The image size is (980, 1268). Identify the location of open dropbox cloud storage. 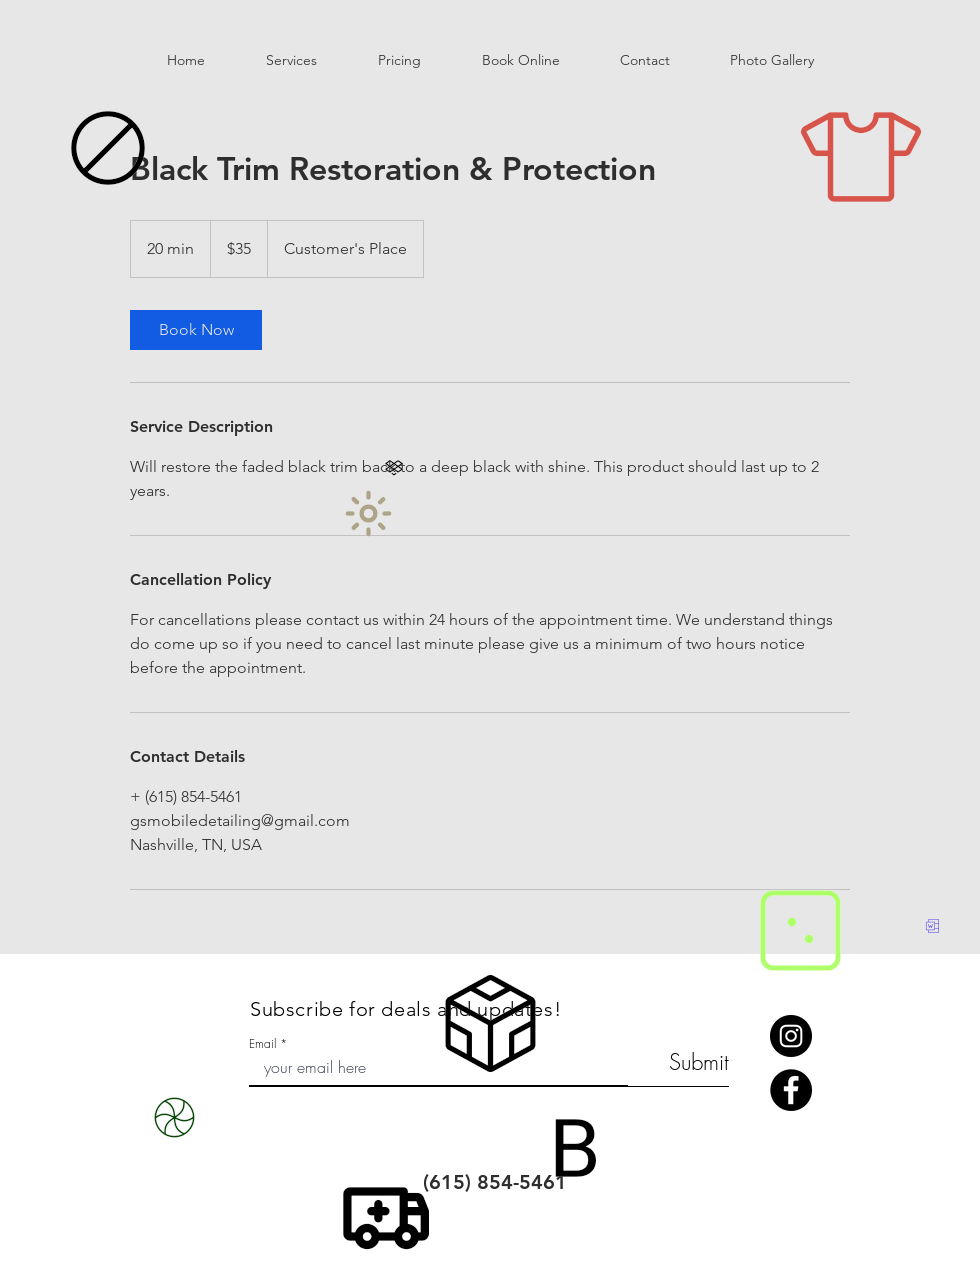
(394, 467).